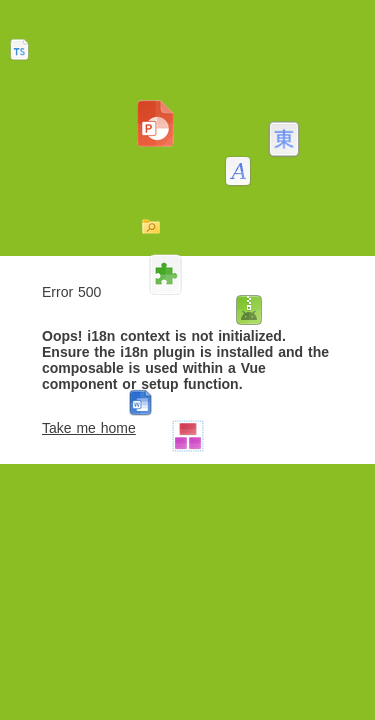 The width and height of the screenshot is (375, 720). What do you see at coordinates (151, 227) in the screenshot?
I see `search within folder contents` at bounding box center [151, 227].